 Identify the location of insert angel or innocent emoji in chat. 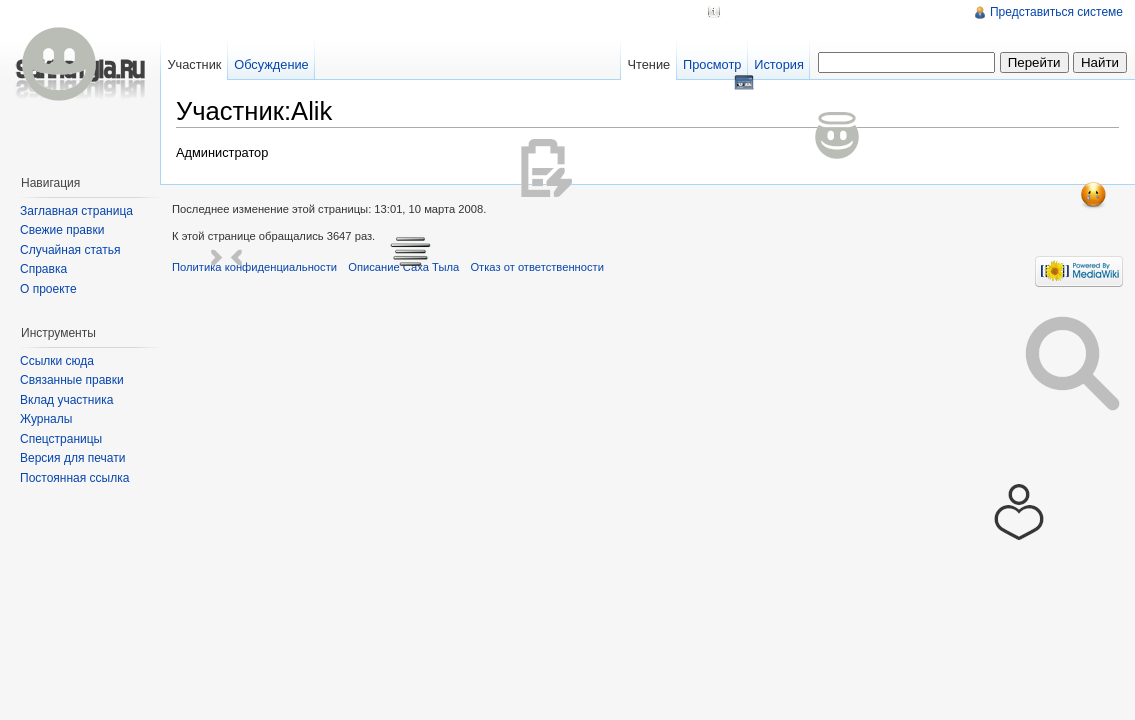
(837, 137).